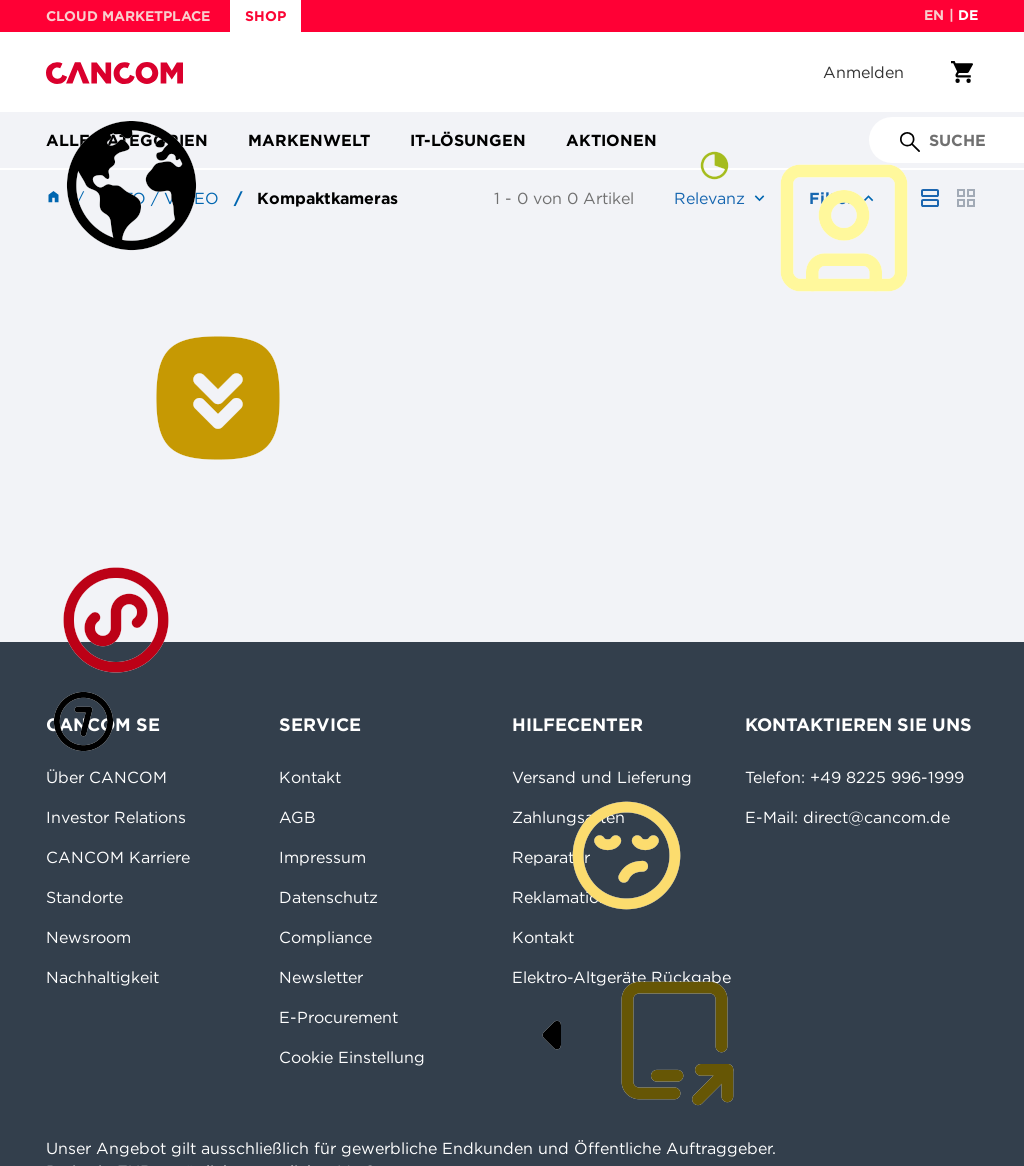 This screenshot has width=1024, height=1166. Describe the element at coordinates (674, 1040) in the screenshot. I see `share content from iPad` at that location.